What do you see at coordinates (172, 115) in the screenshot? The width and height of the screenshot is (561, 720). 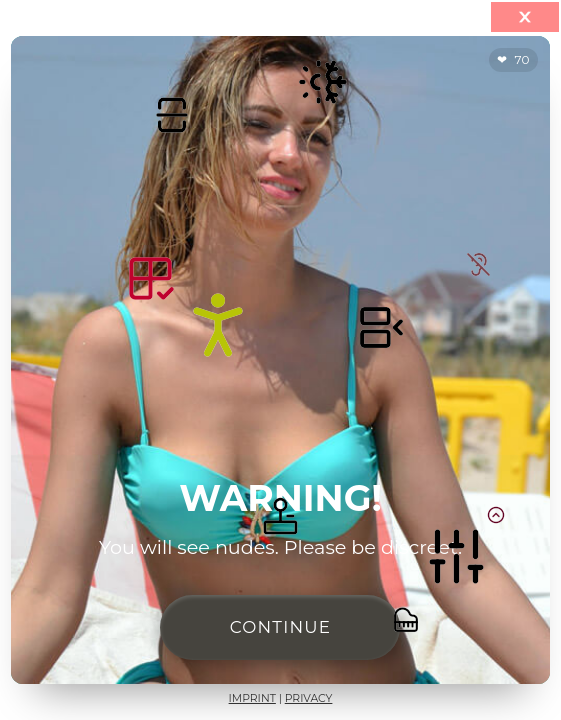 I see `split view vertically` at bounding box center [172, 115].